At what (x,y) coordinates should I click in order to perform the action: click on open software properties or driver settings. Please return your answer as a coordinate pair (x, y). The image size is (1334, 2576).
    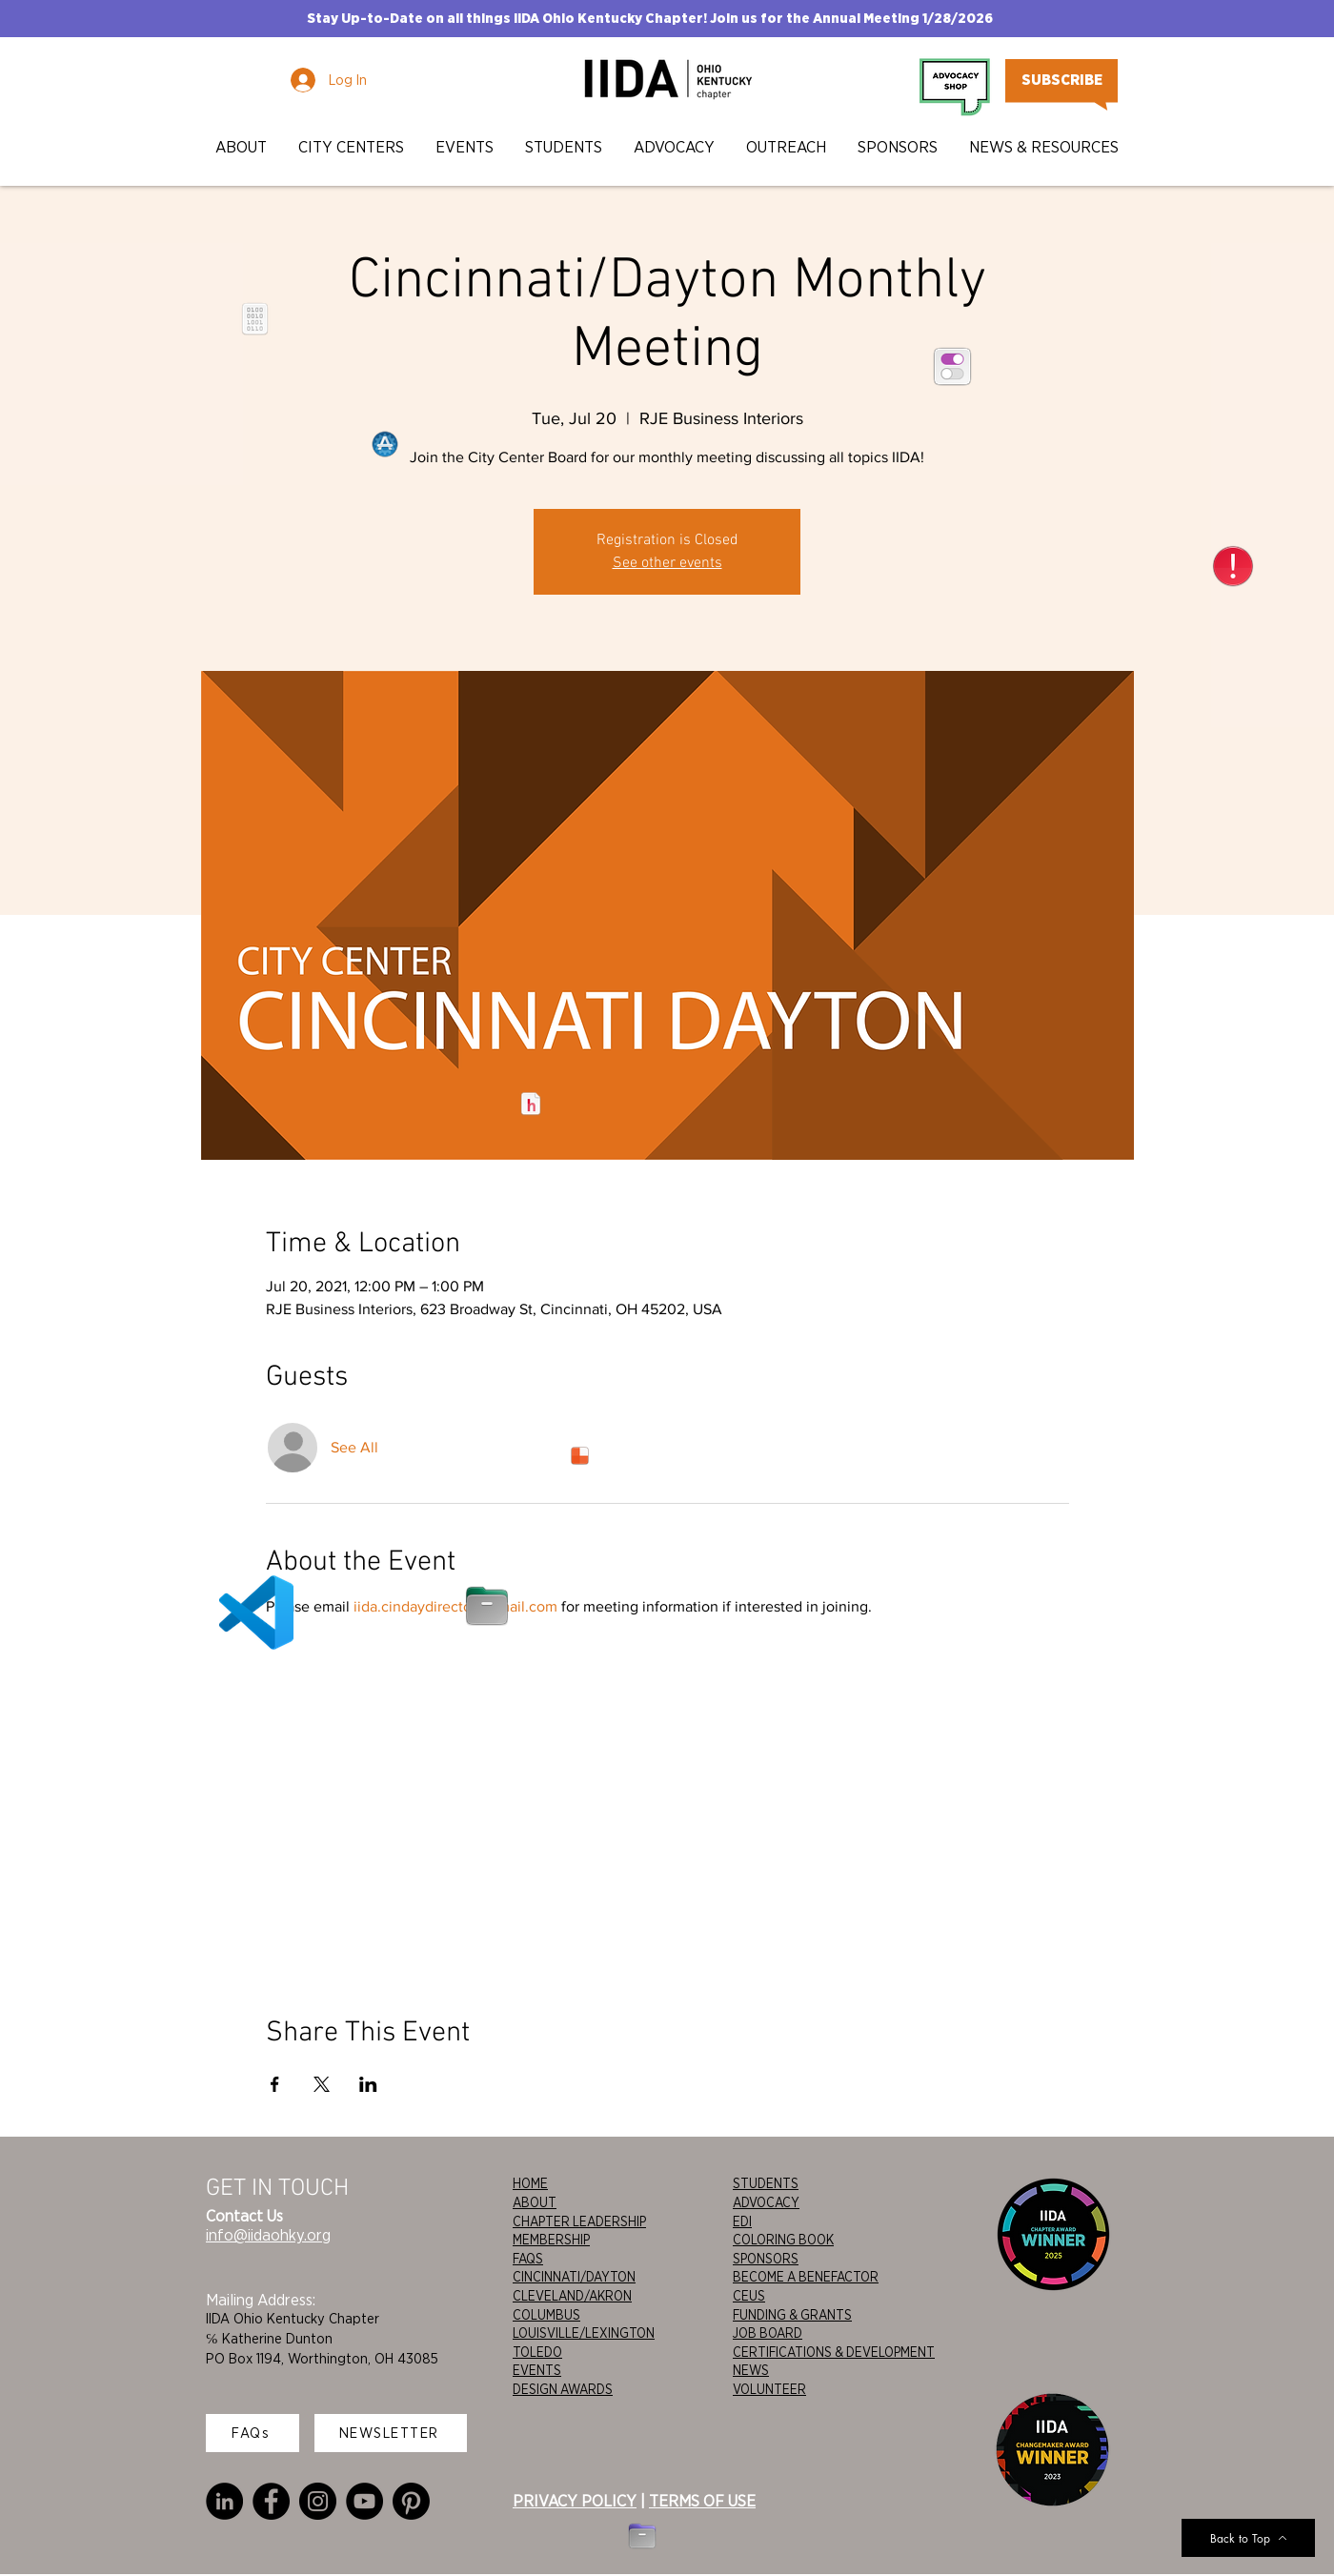
    Looking at the image, I should click on (385, 444).